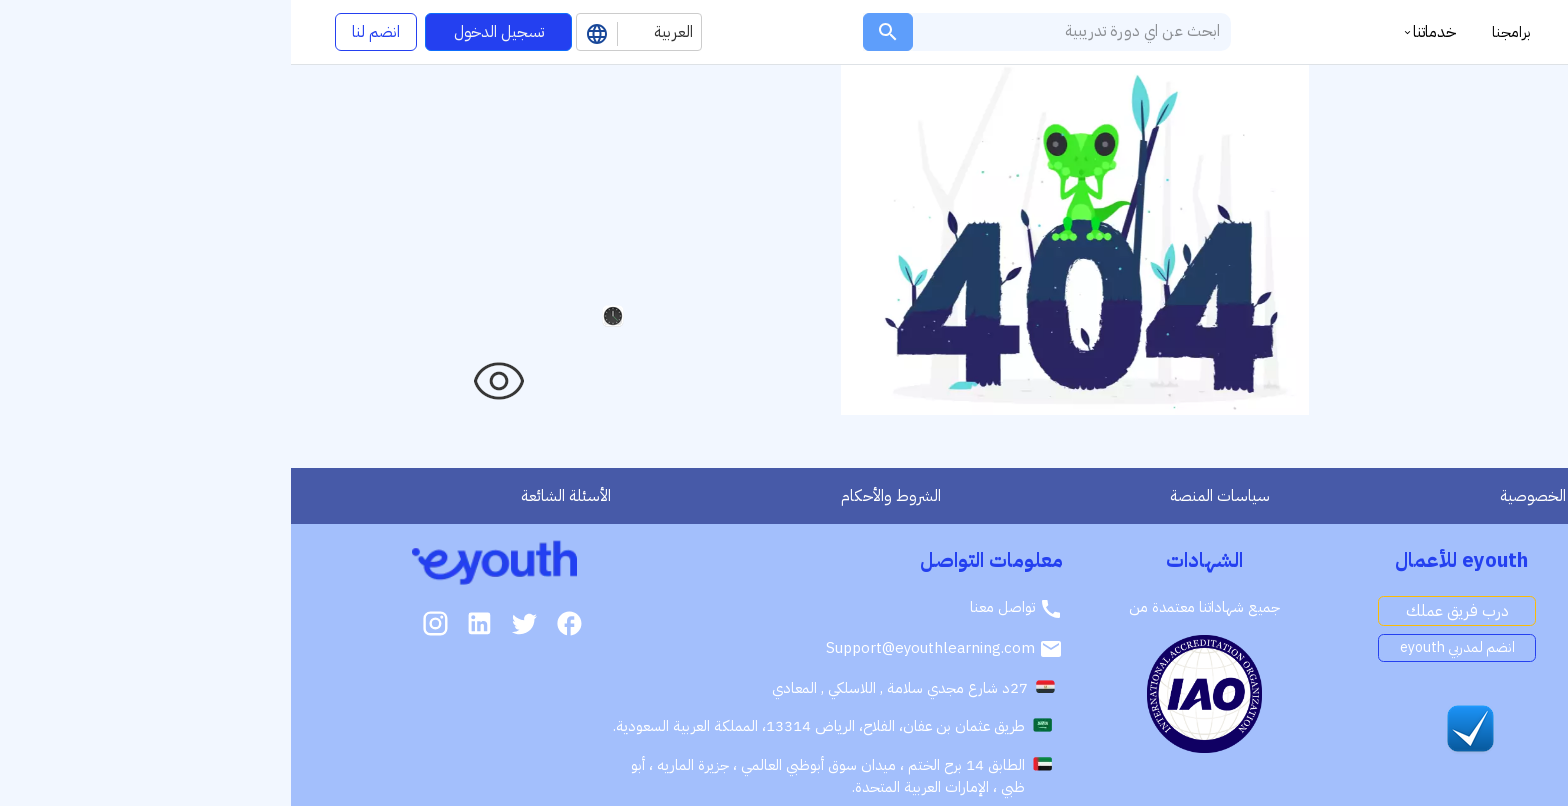  What do you see at coordinates (499, 381) in the screenshot?
I see `access display settings` at bounding box center [499, 381].